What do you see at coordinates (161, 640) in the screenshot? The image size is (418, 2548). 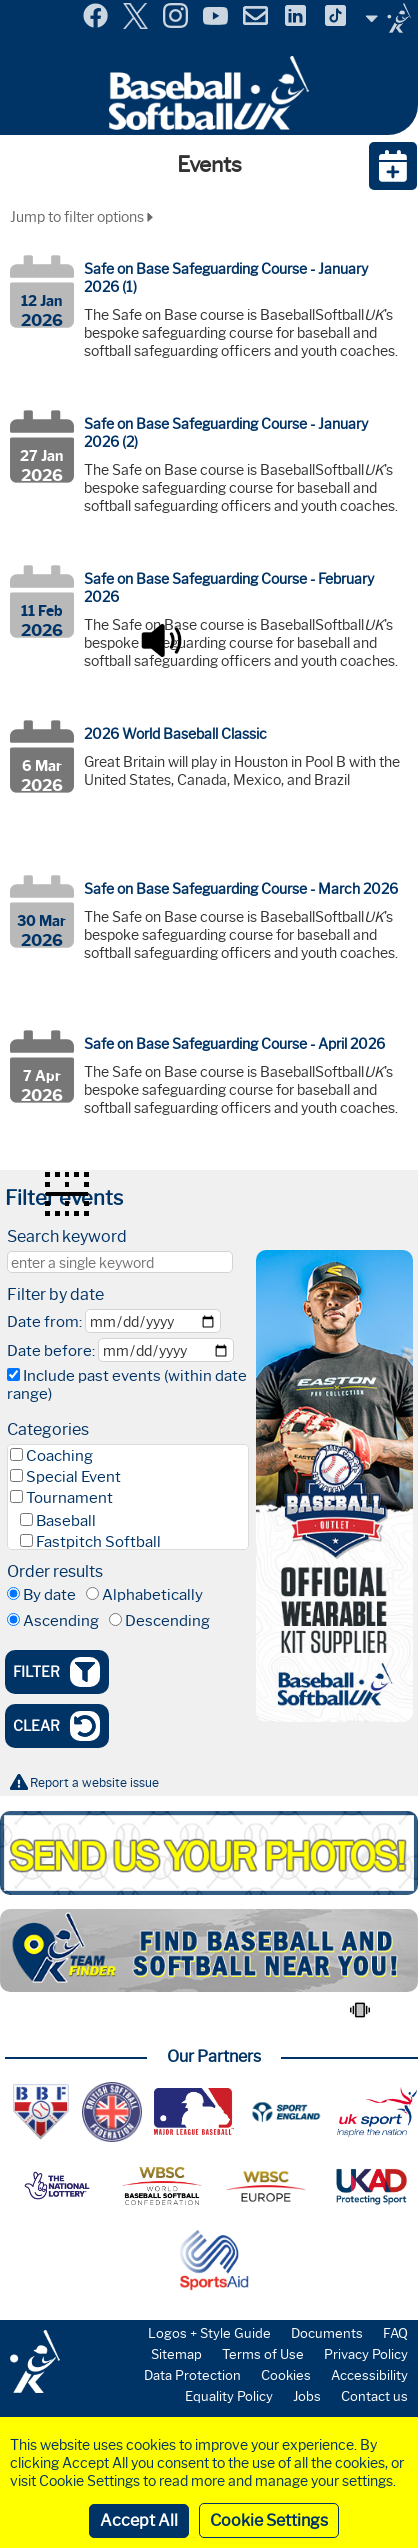 I see `adjust audio volume` at bounding box center [161, 640].